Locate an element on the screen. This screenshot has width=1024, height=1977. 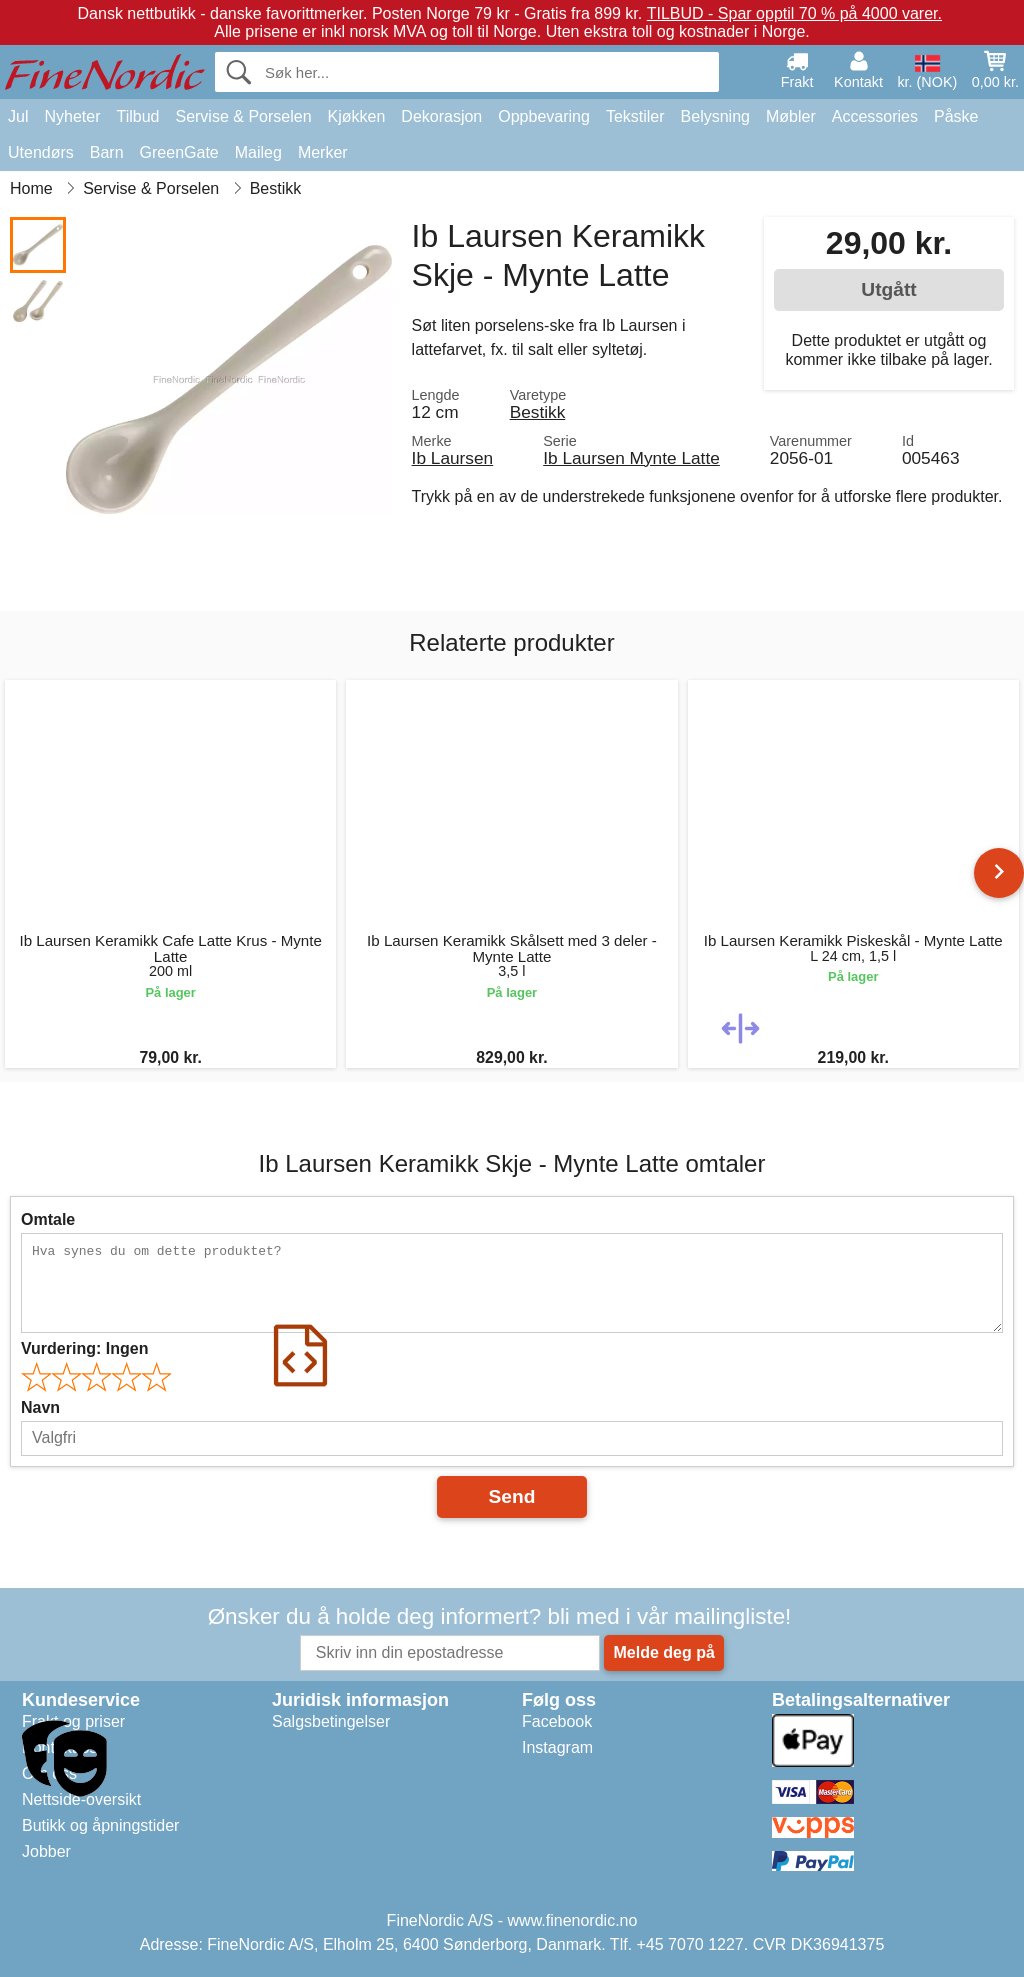
access theater or entertainment category is located at coordinates (66, 1759).